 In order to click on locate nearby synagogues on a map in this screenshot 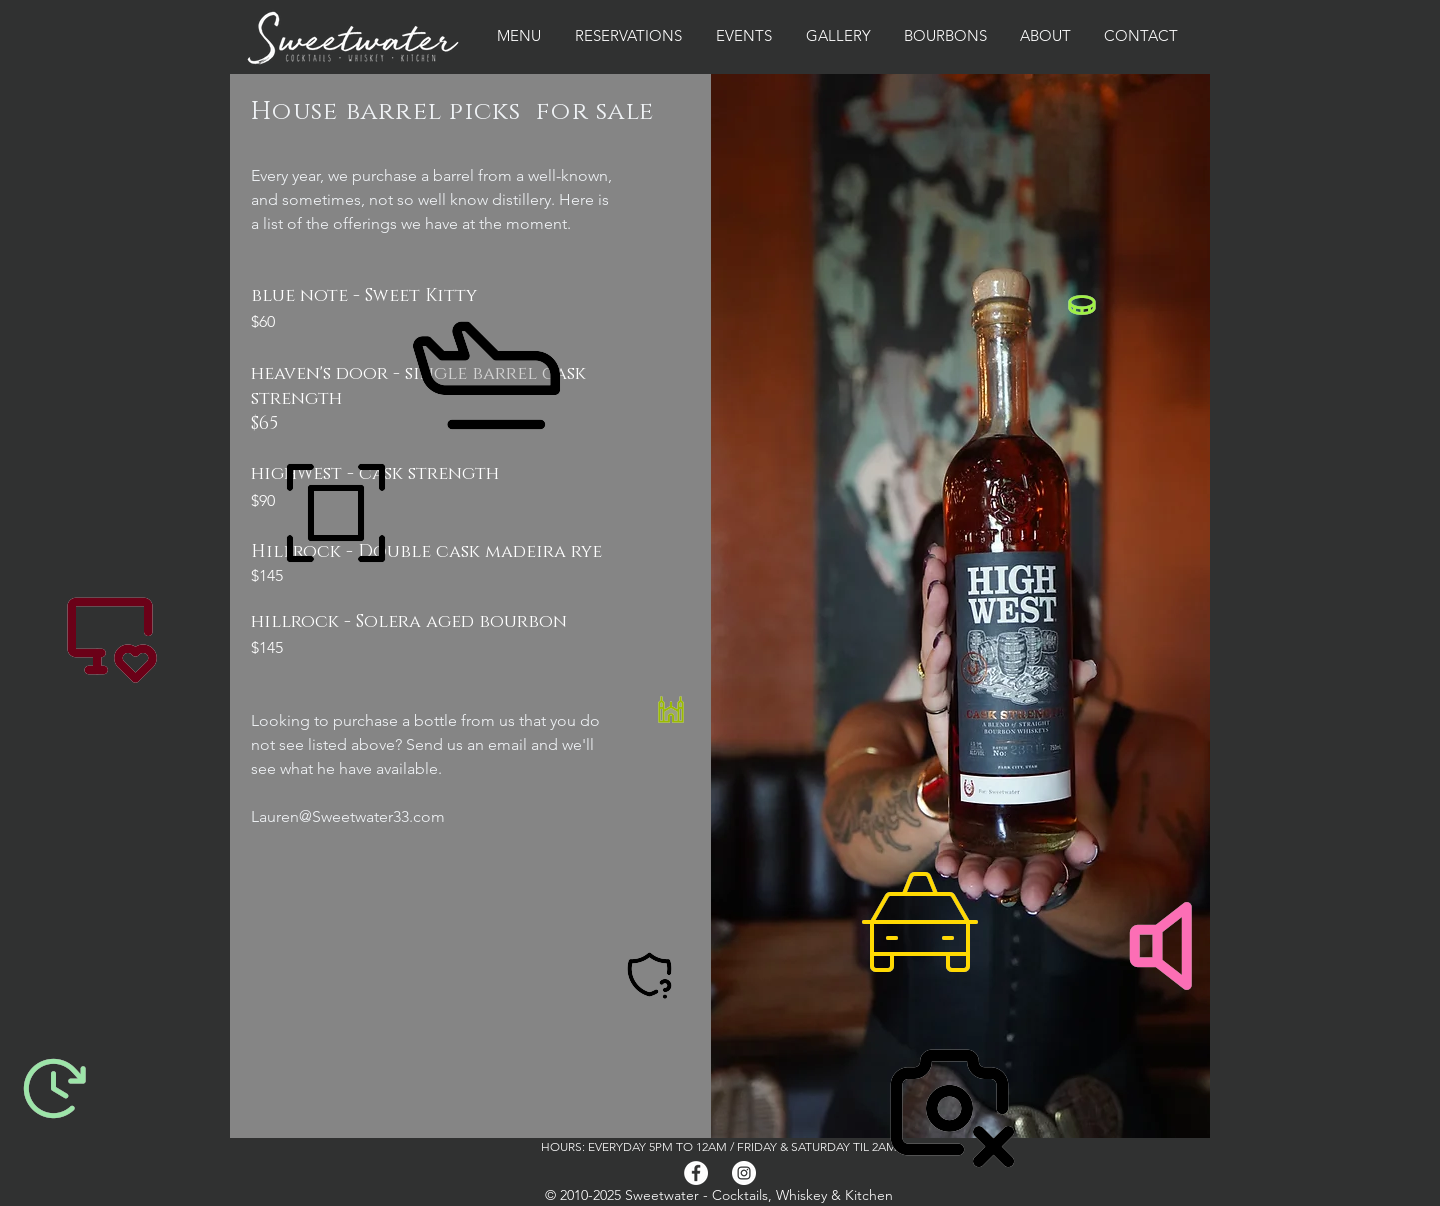, I will do `click(671, 710)`.